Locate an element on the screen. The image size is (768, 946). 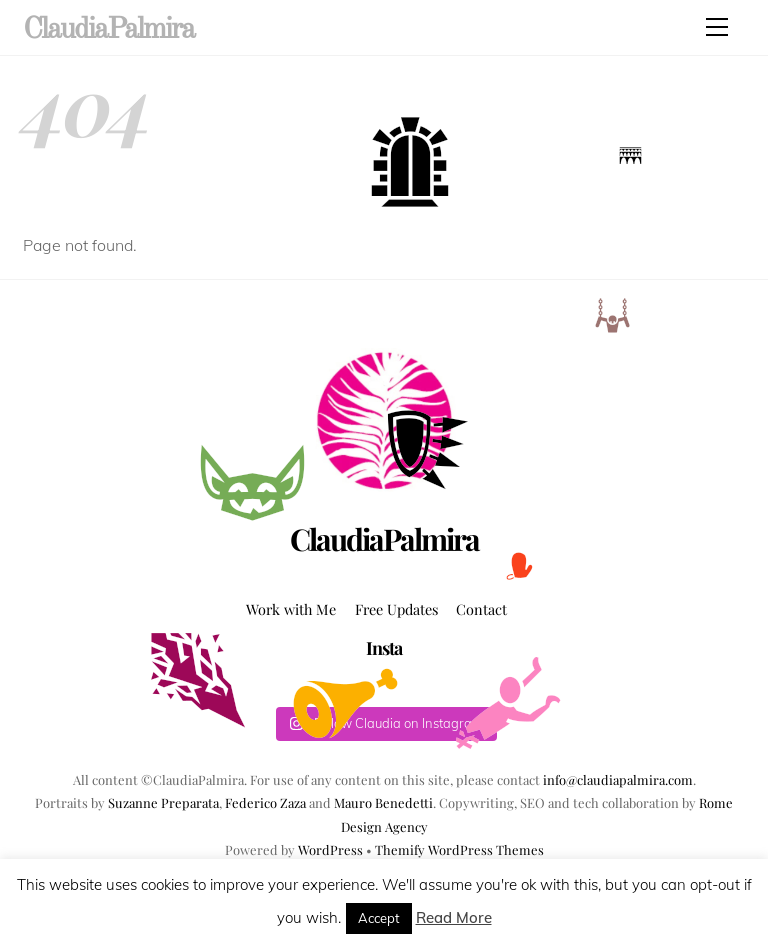
food item in a game inventory is located at coordinates (345, 703).